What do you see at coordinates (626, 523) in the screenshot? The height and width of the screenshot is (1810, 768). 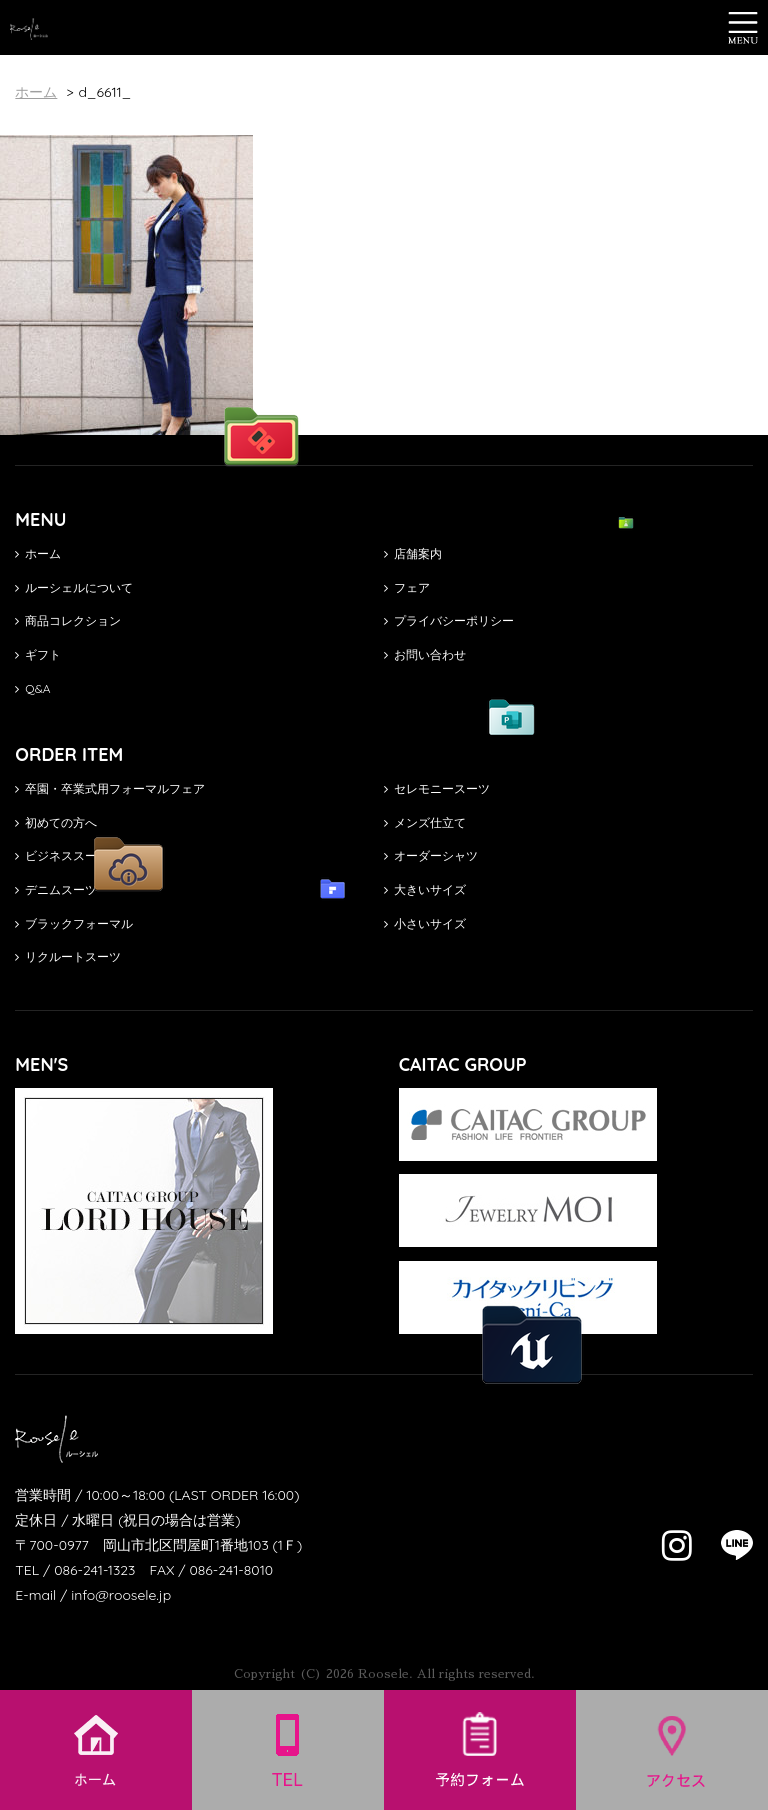 I see `folder for science or chemistry-related files` at bounding box center [626, 523].